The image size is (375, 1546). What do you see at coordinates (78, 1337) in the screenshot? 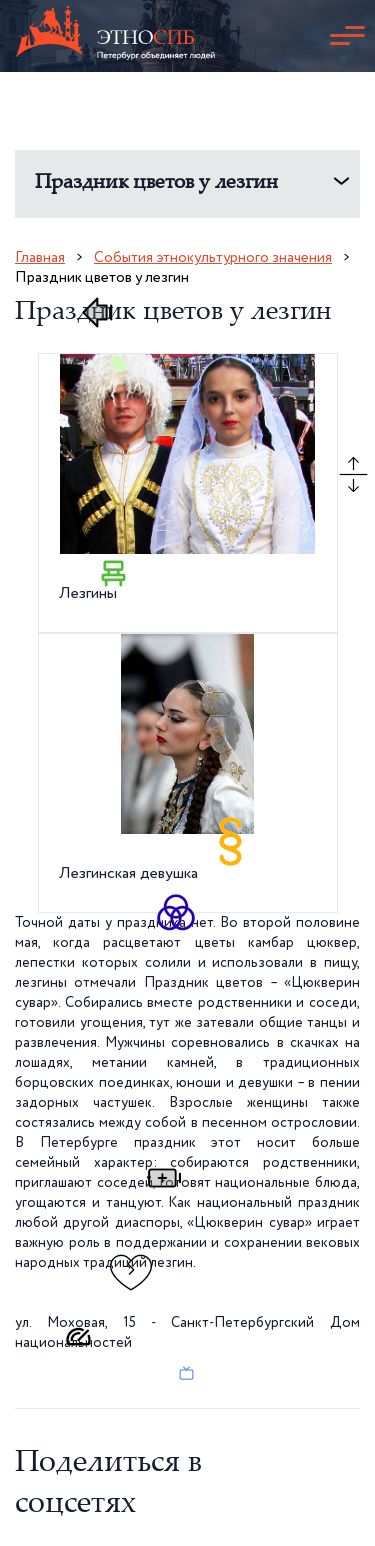
I see `view performance or speed metrics` at bounding box center [78, 1337].